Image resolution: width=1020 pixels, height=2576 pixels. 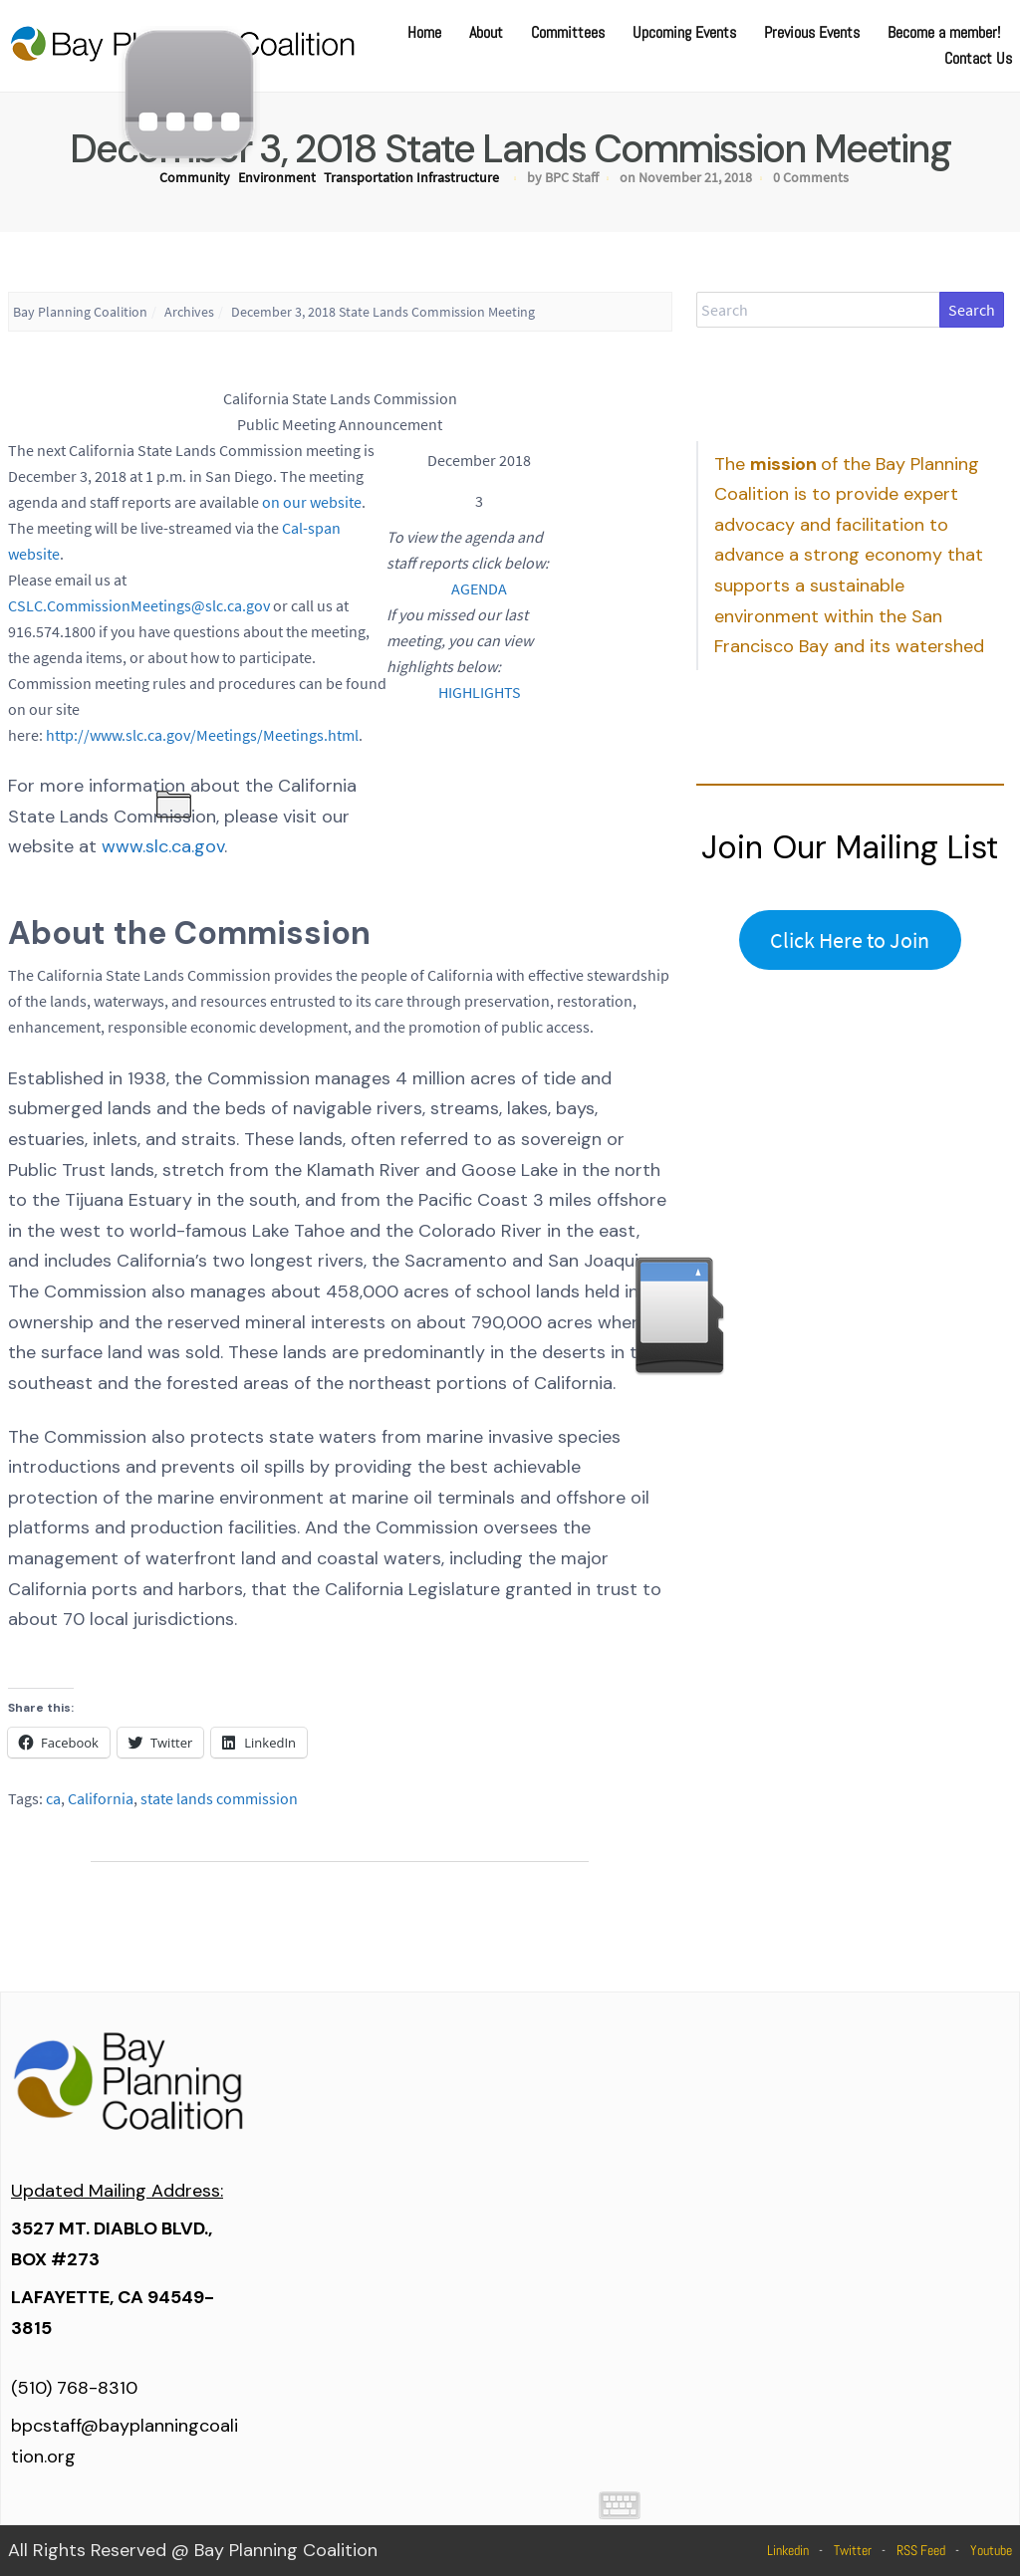 What do you see at coordinates (189, 97) in the screenshot?
I see `open cinnamon desktop settings panel` at bounding box center [189, 97].